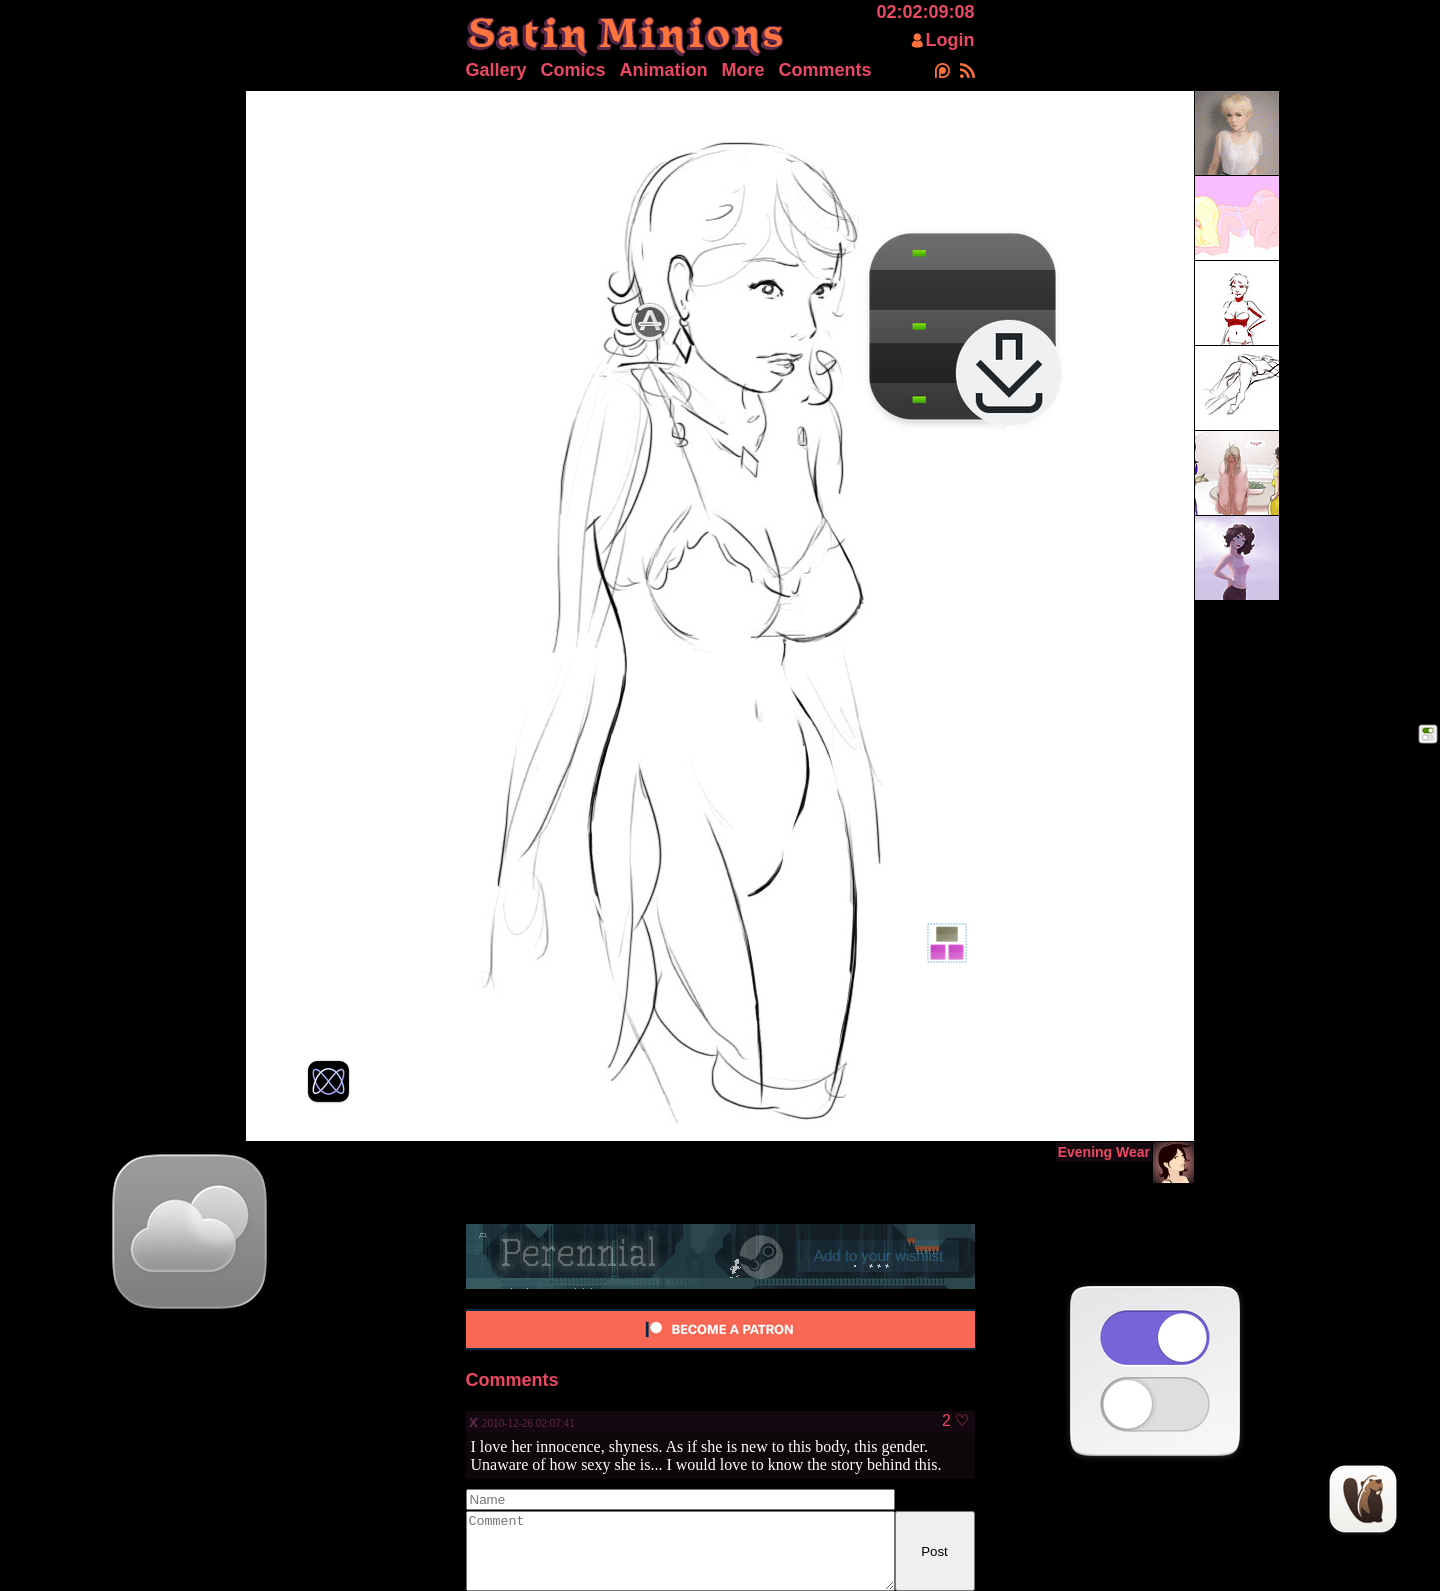  I want to click on select all items in the current view, so click(947, 943).